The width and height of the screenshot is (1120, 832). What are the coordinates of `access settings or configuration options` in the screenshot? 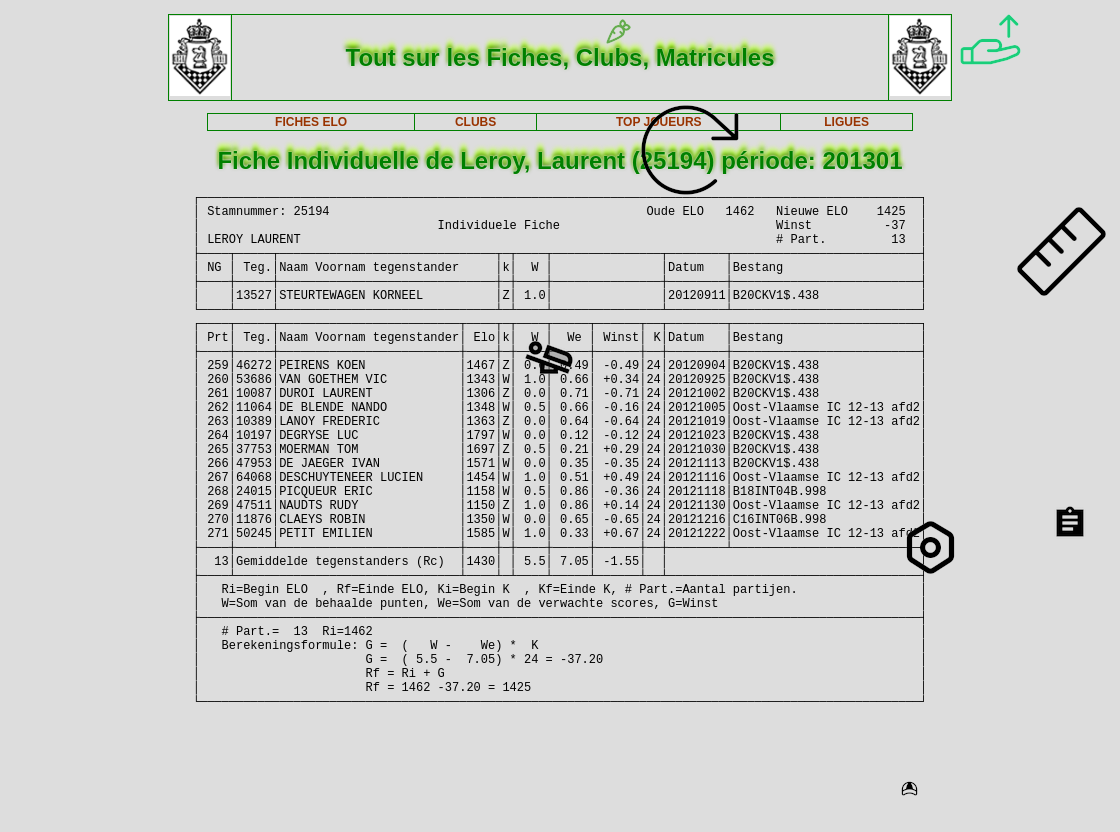 It's located at (930, 547).